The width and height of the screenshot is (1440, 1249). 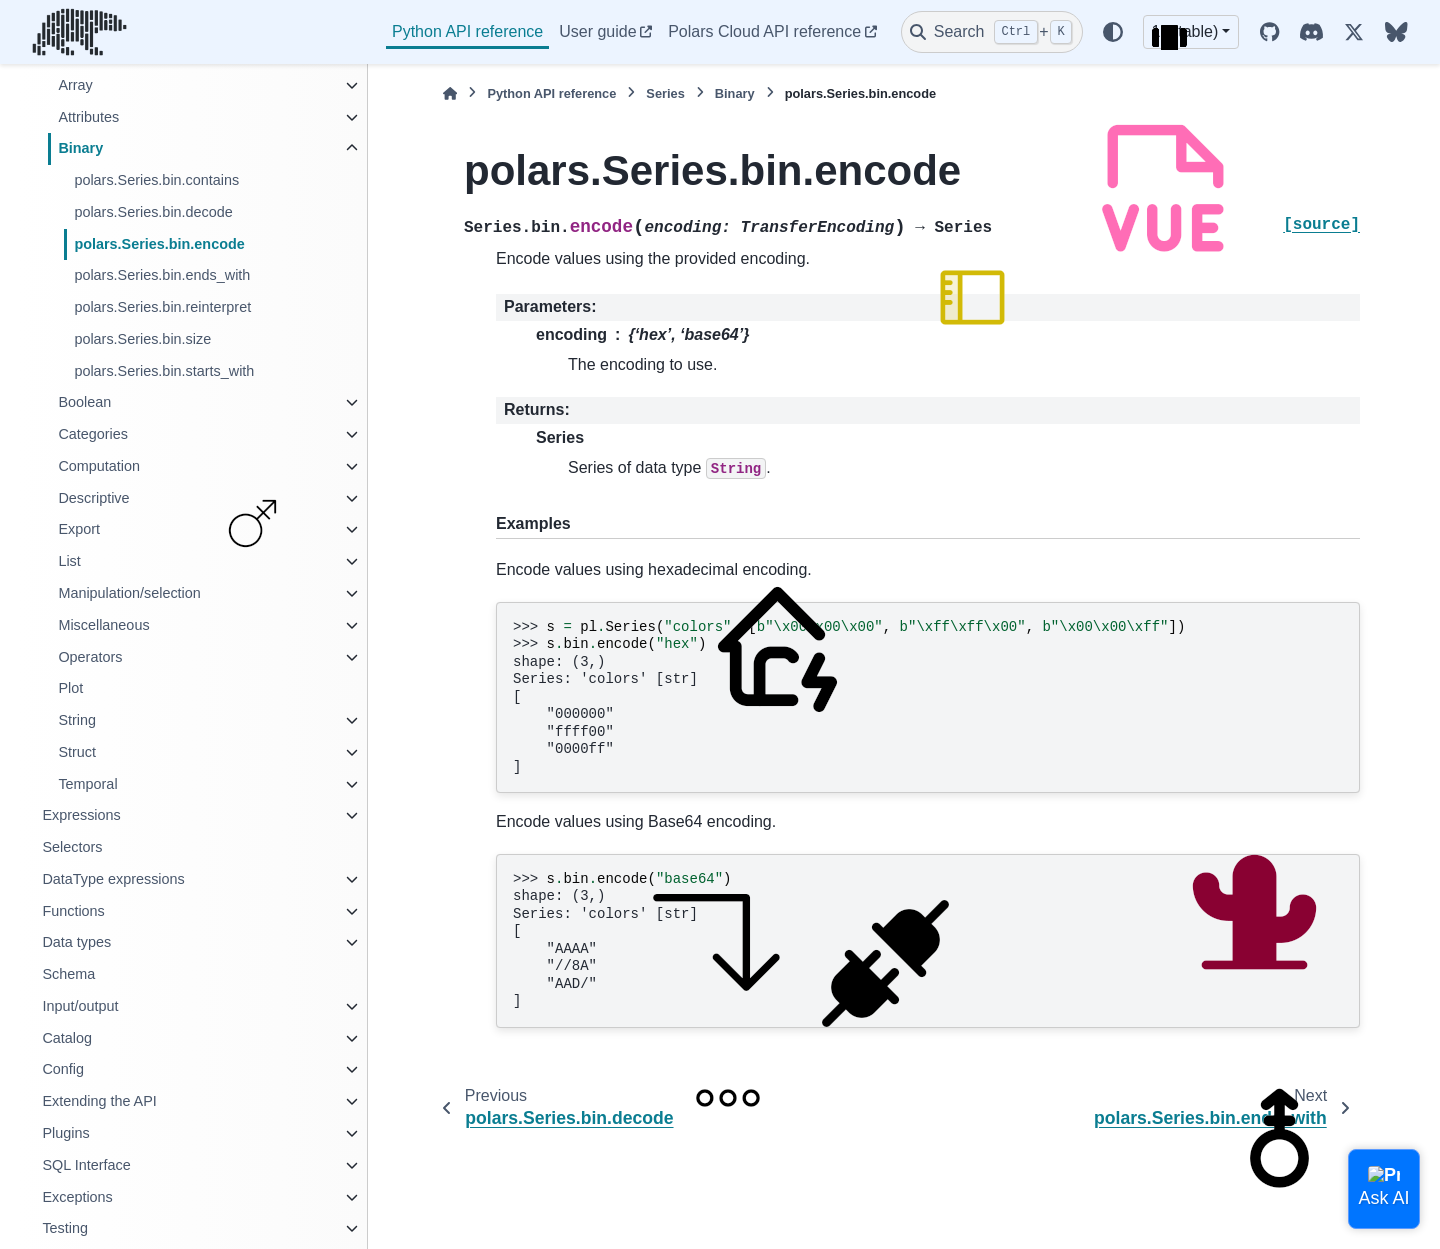 I want to click on connect or establish a connection, so click(x=885, y=963).